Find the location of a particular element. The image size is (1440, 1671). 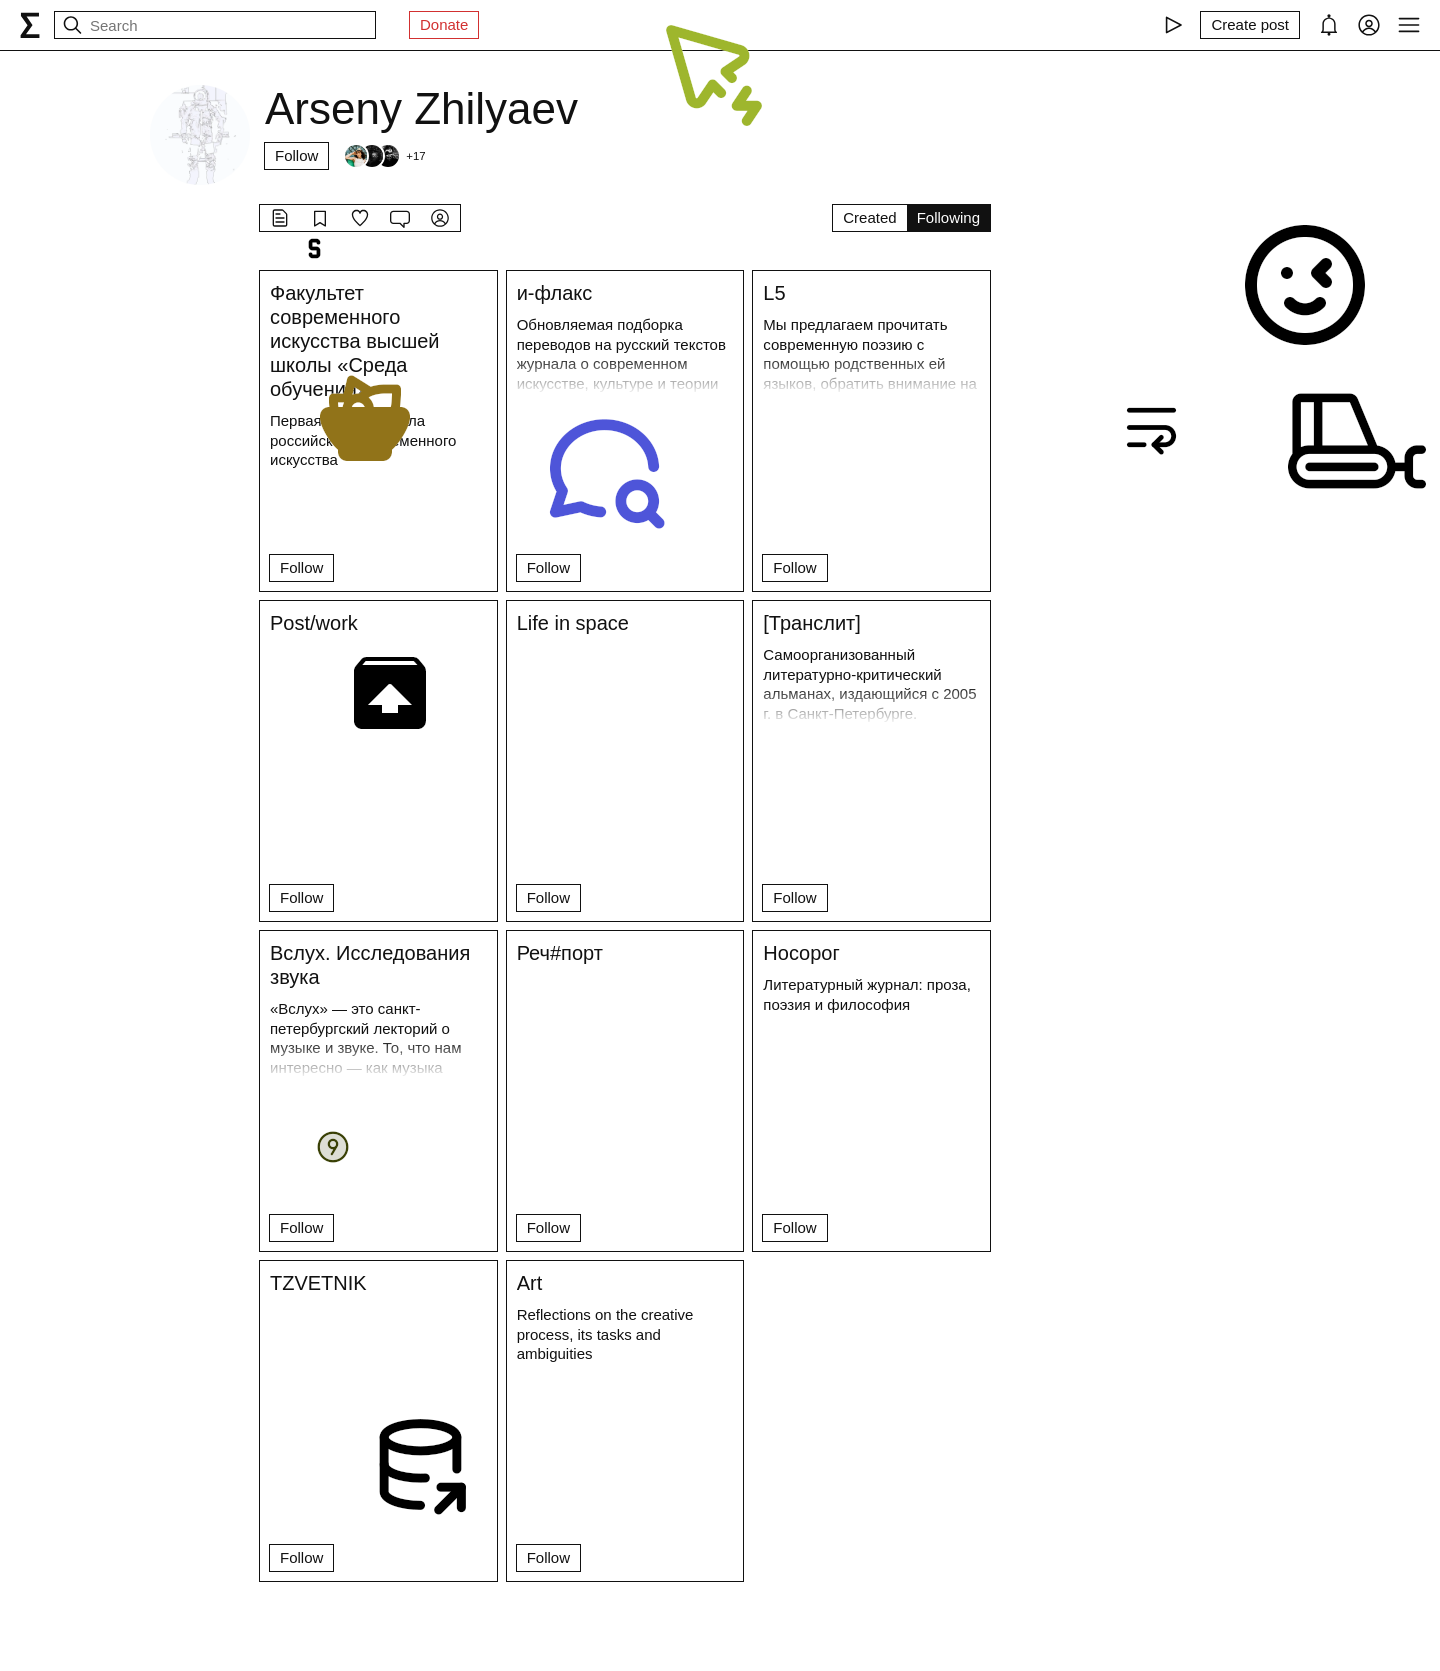

view healthy meal options is located at coordinates (365, 416).